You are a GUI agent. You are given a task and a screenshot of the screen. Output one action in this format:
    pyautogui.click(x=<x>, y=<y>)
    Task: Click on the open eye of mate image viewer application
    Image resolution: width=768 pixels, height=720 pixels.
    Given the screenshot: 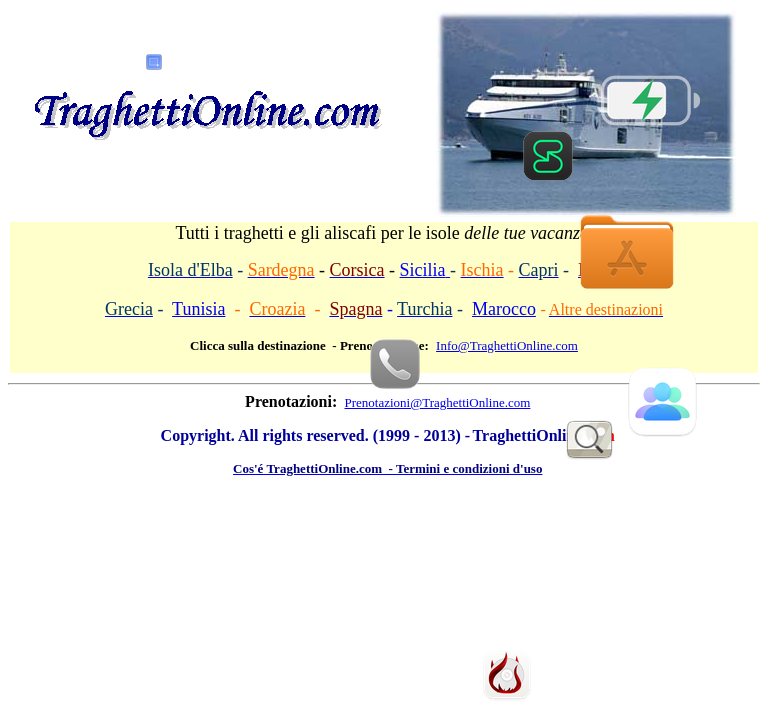 What is the action you would take?
    pyautogui.click(x=589, y=439)
    